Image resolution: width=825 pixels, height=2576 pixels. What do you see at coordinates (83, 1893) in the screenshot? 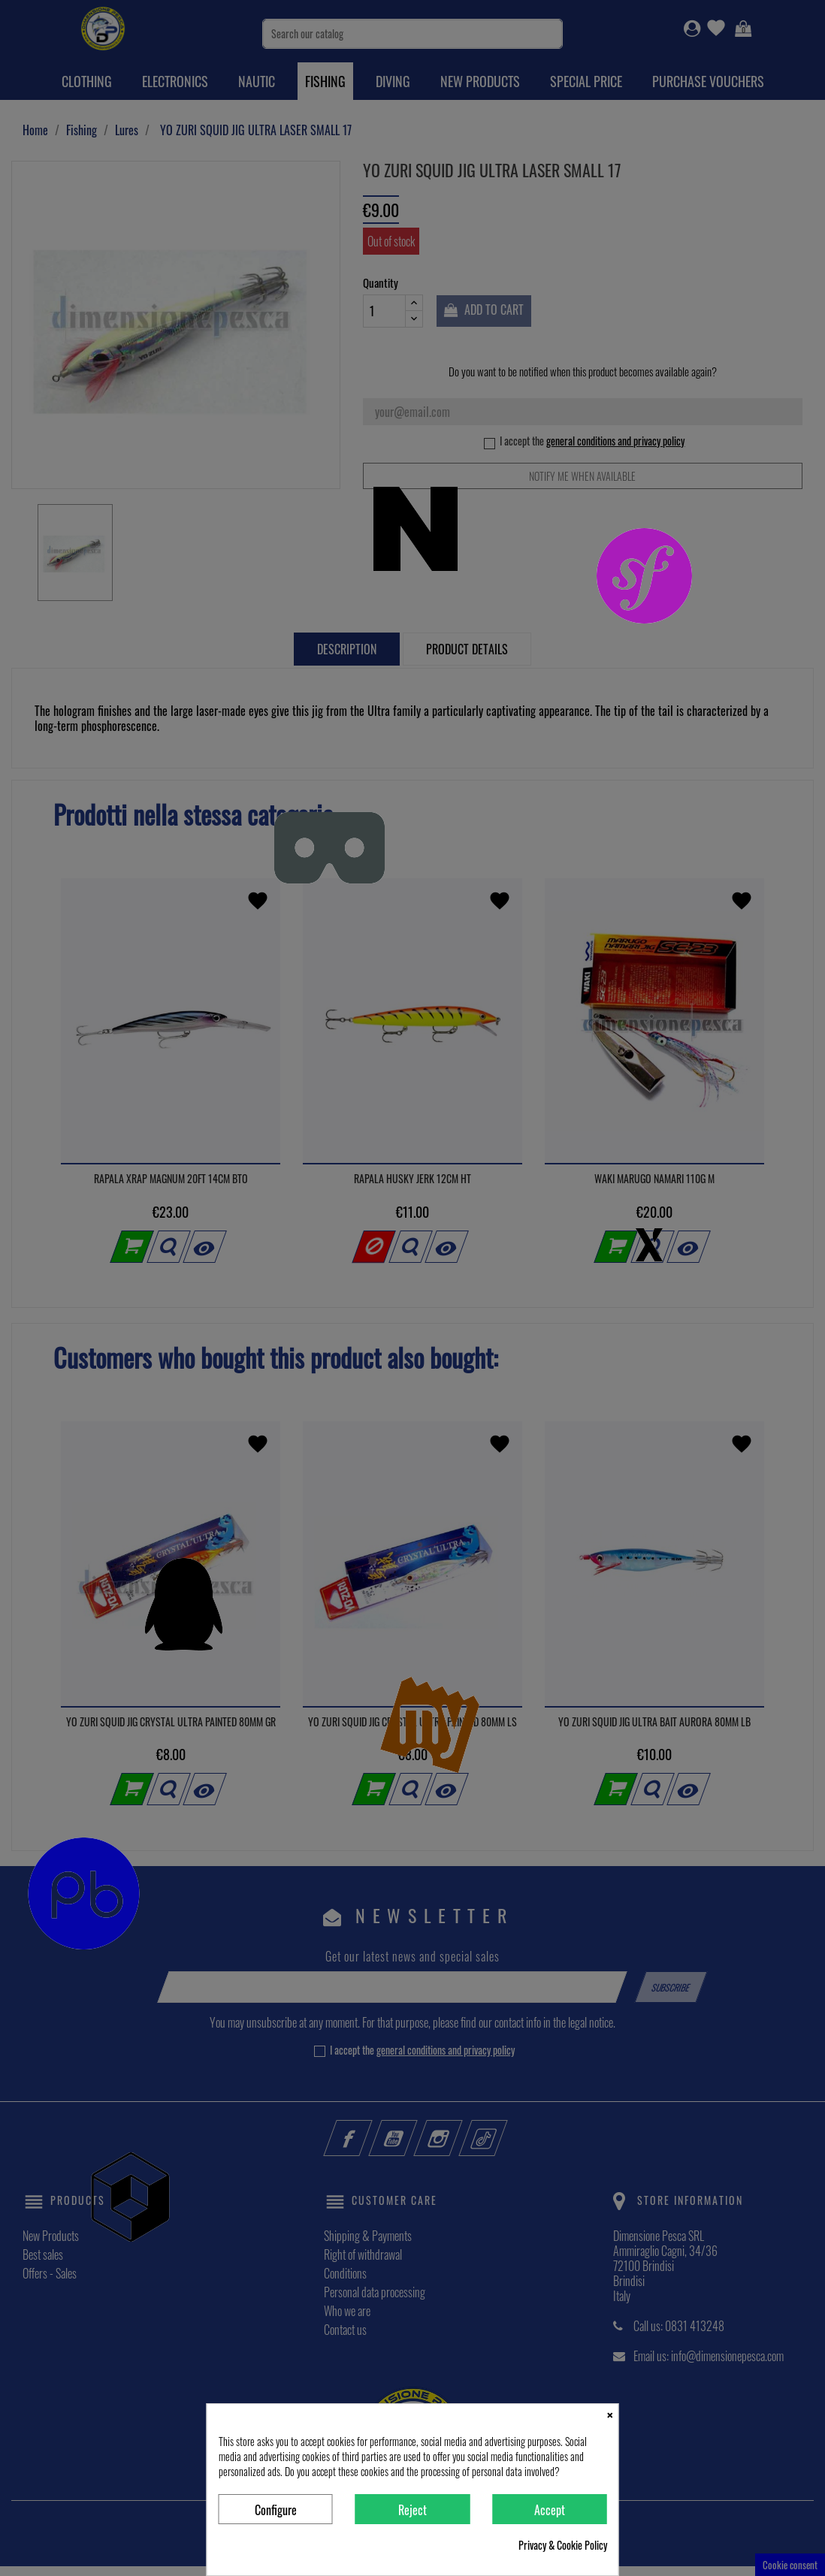
I see `prepbytes logo` at bounding box center [83, 1893].